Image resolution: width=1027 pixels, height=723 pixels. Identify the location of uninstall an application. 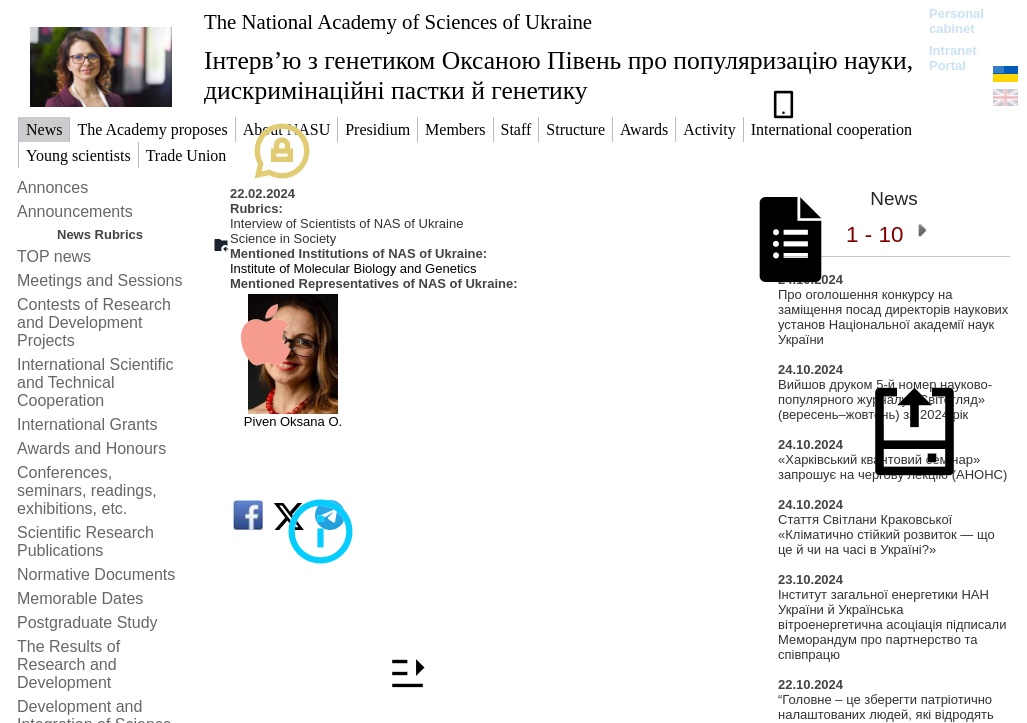
(914, 431).